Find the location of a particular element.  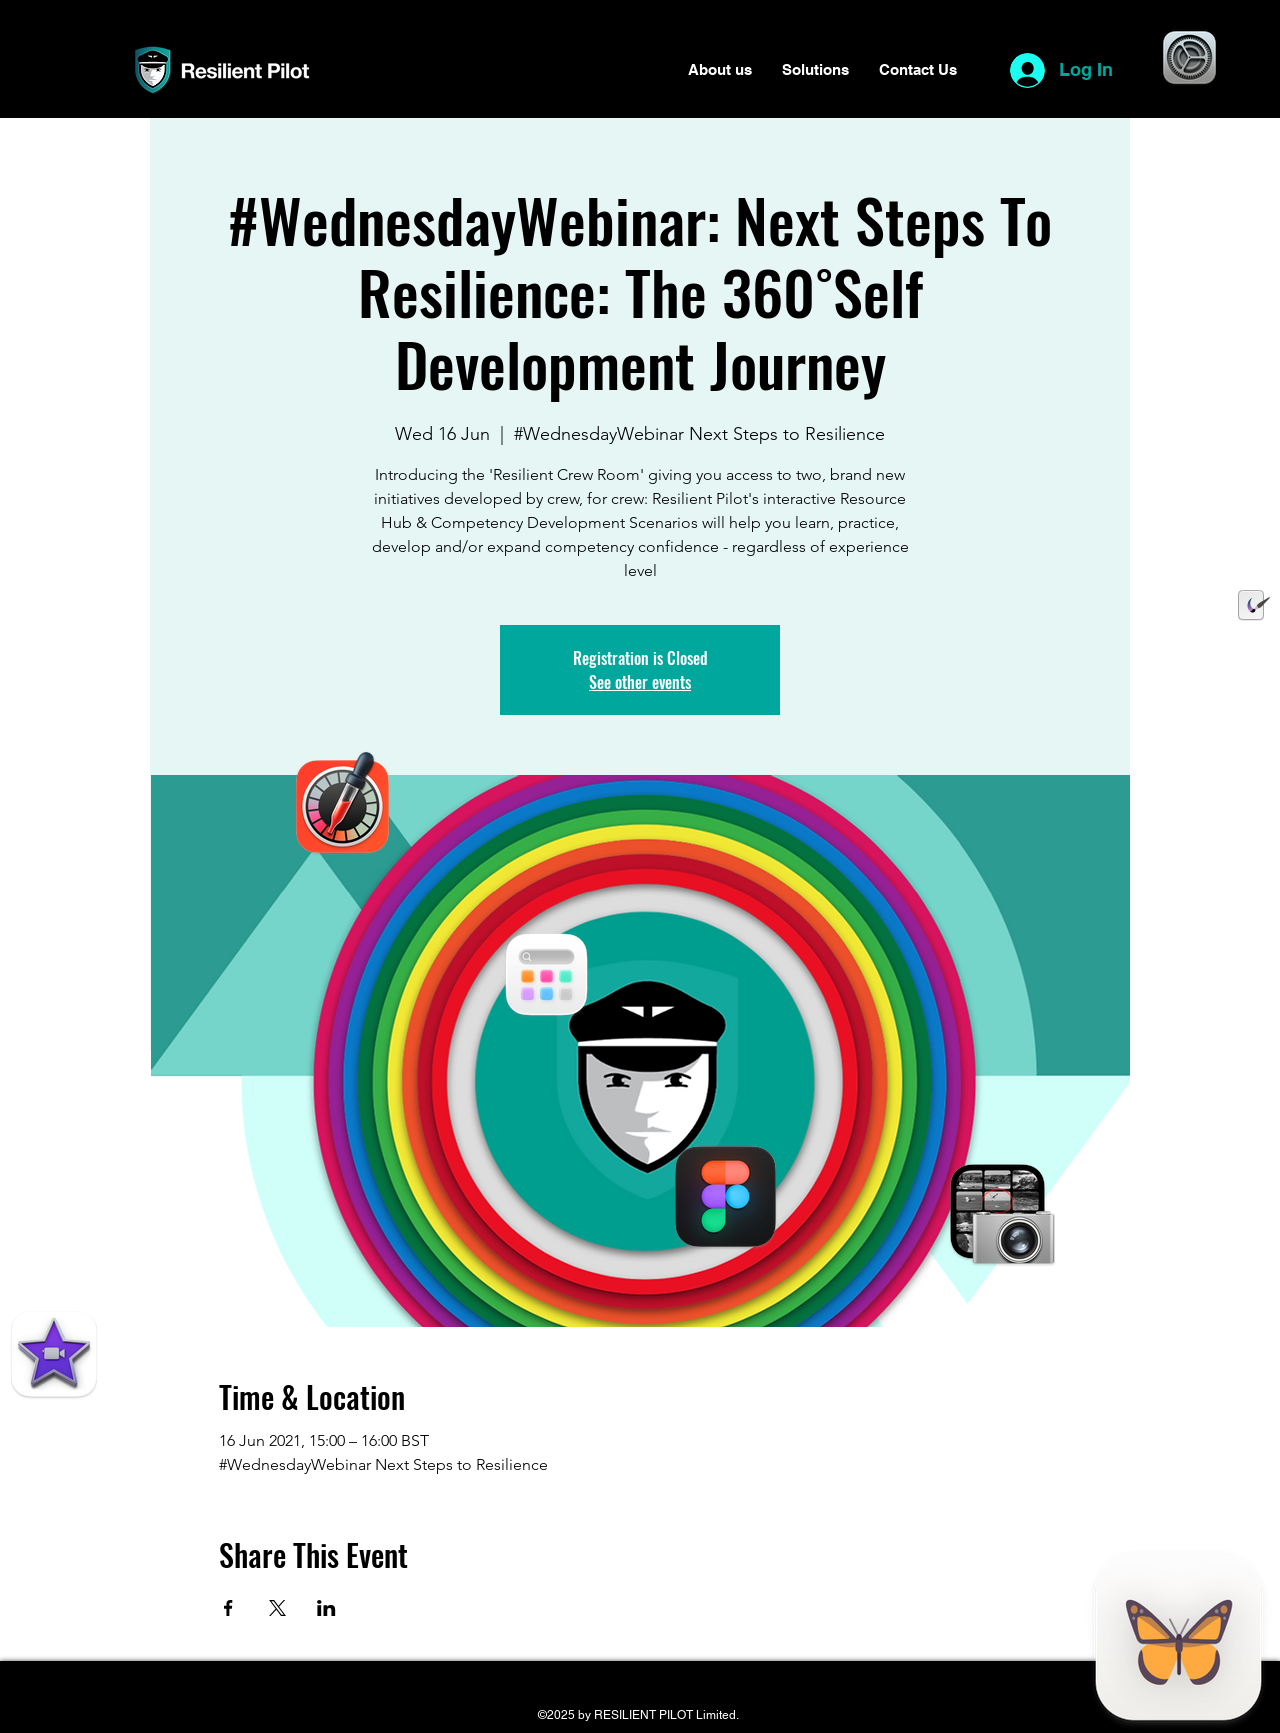

open system settings is located at coordinates (1189, 57).